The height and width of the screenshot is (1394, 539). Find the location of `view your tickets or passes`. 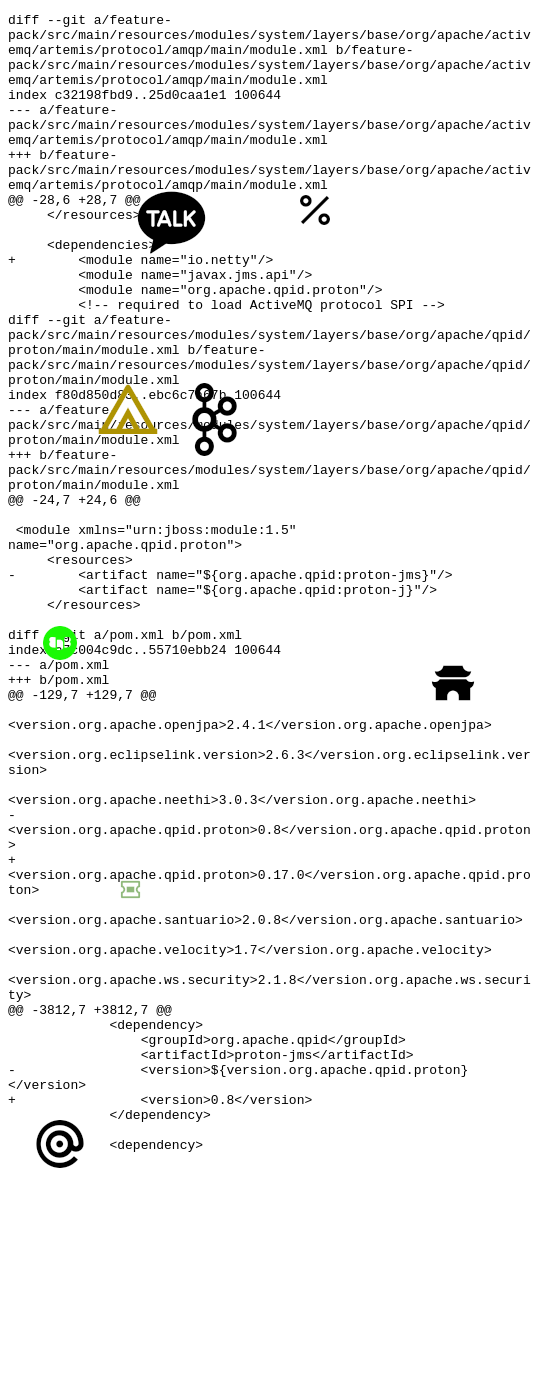

view your tickets or passes is located at coordinates (130, 889).